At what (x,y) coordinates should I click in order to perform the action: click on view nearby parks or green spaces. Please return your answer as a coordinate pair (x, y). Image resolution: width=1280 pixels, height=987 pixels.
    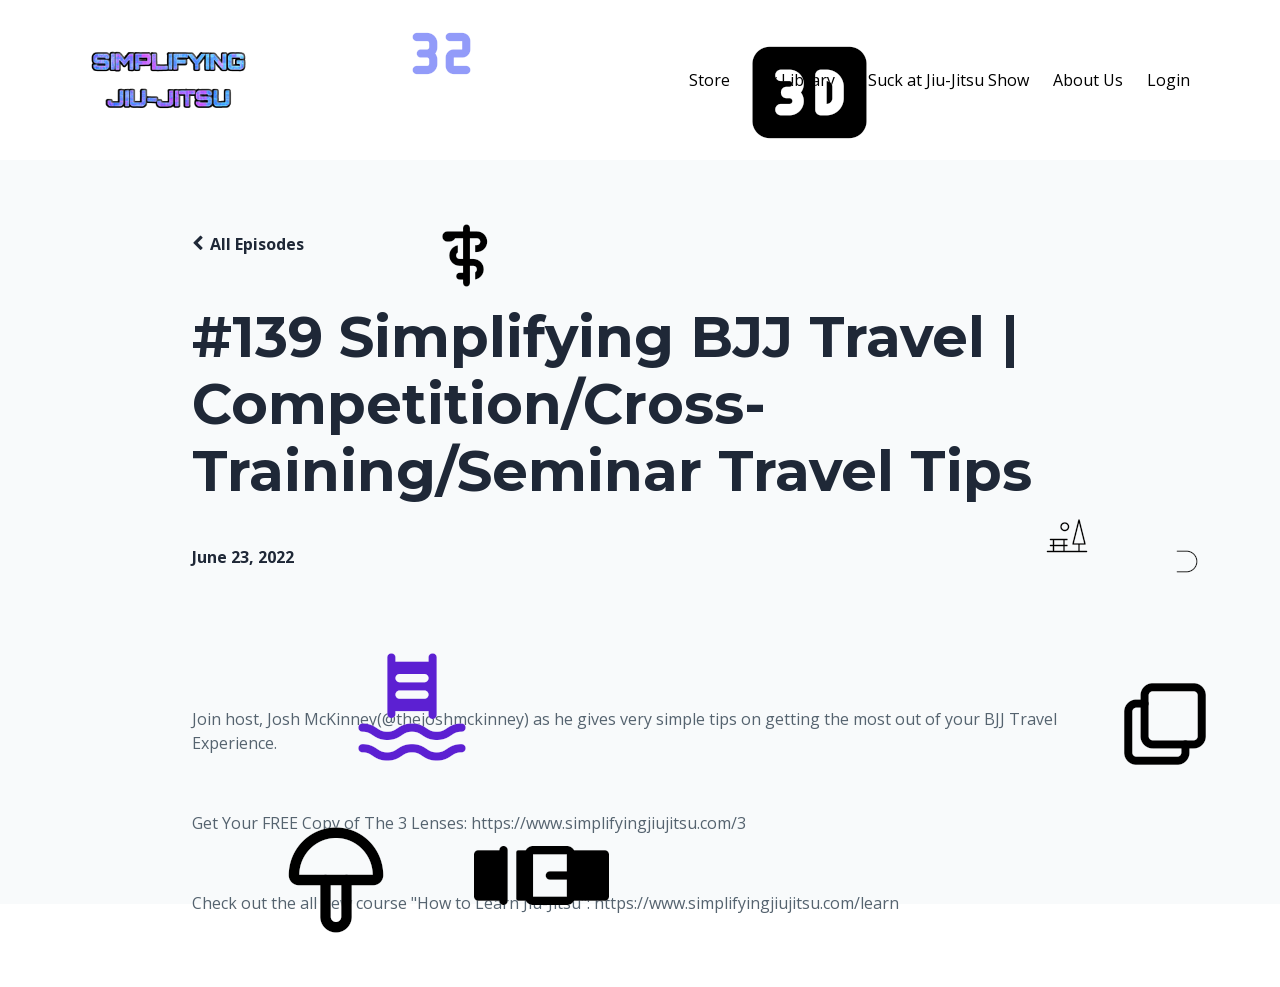
    Looking at the image, I should click on (1067, 538).